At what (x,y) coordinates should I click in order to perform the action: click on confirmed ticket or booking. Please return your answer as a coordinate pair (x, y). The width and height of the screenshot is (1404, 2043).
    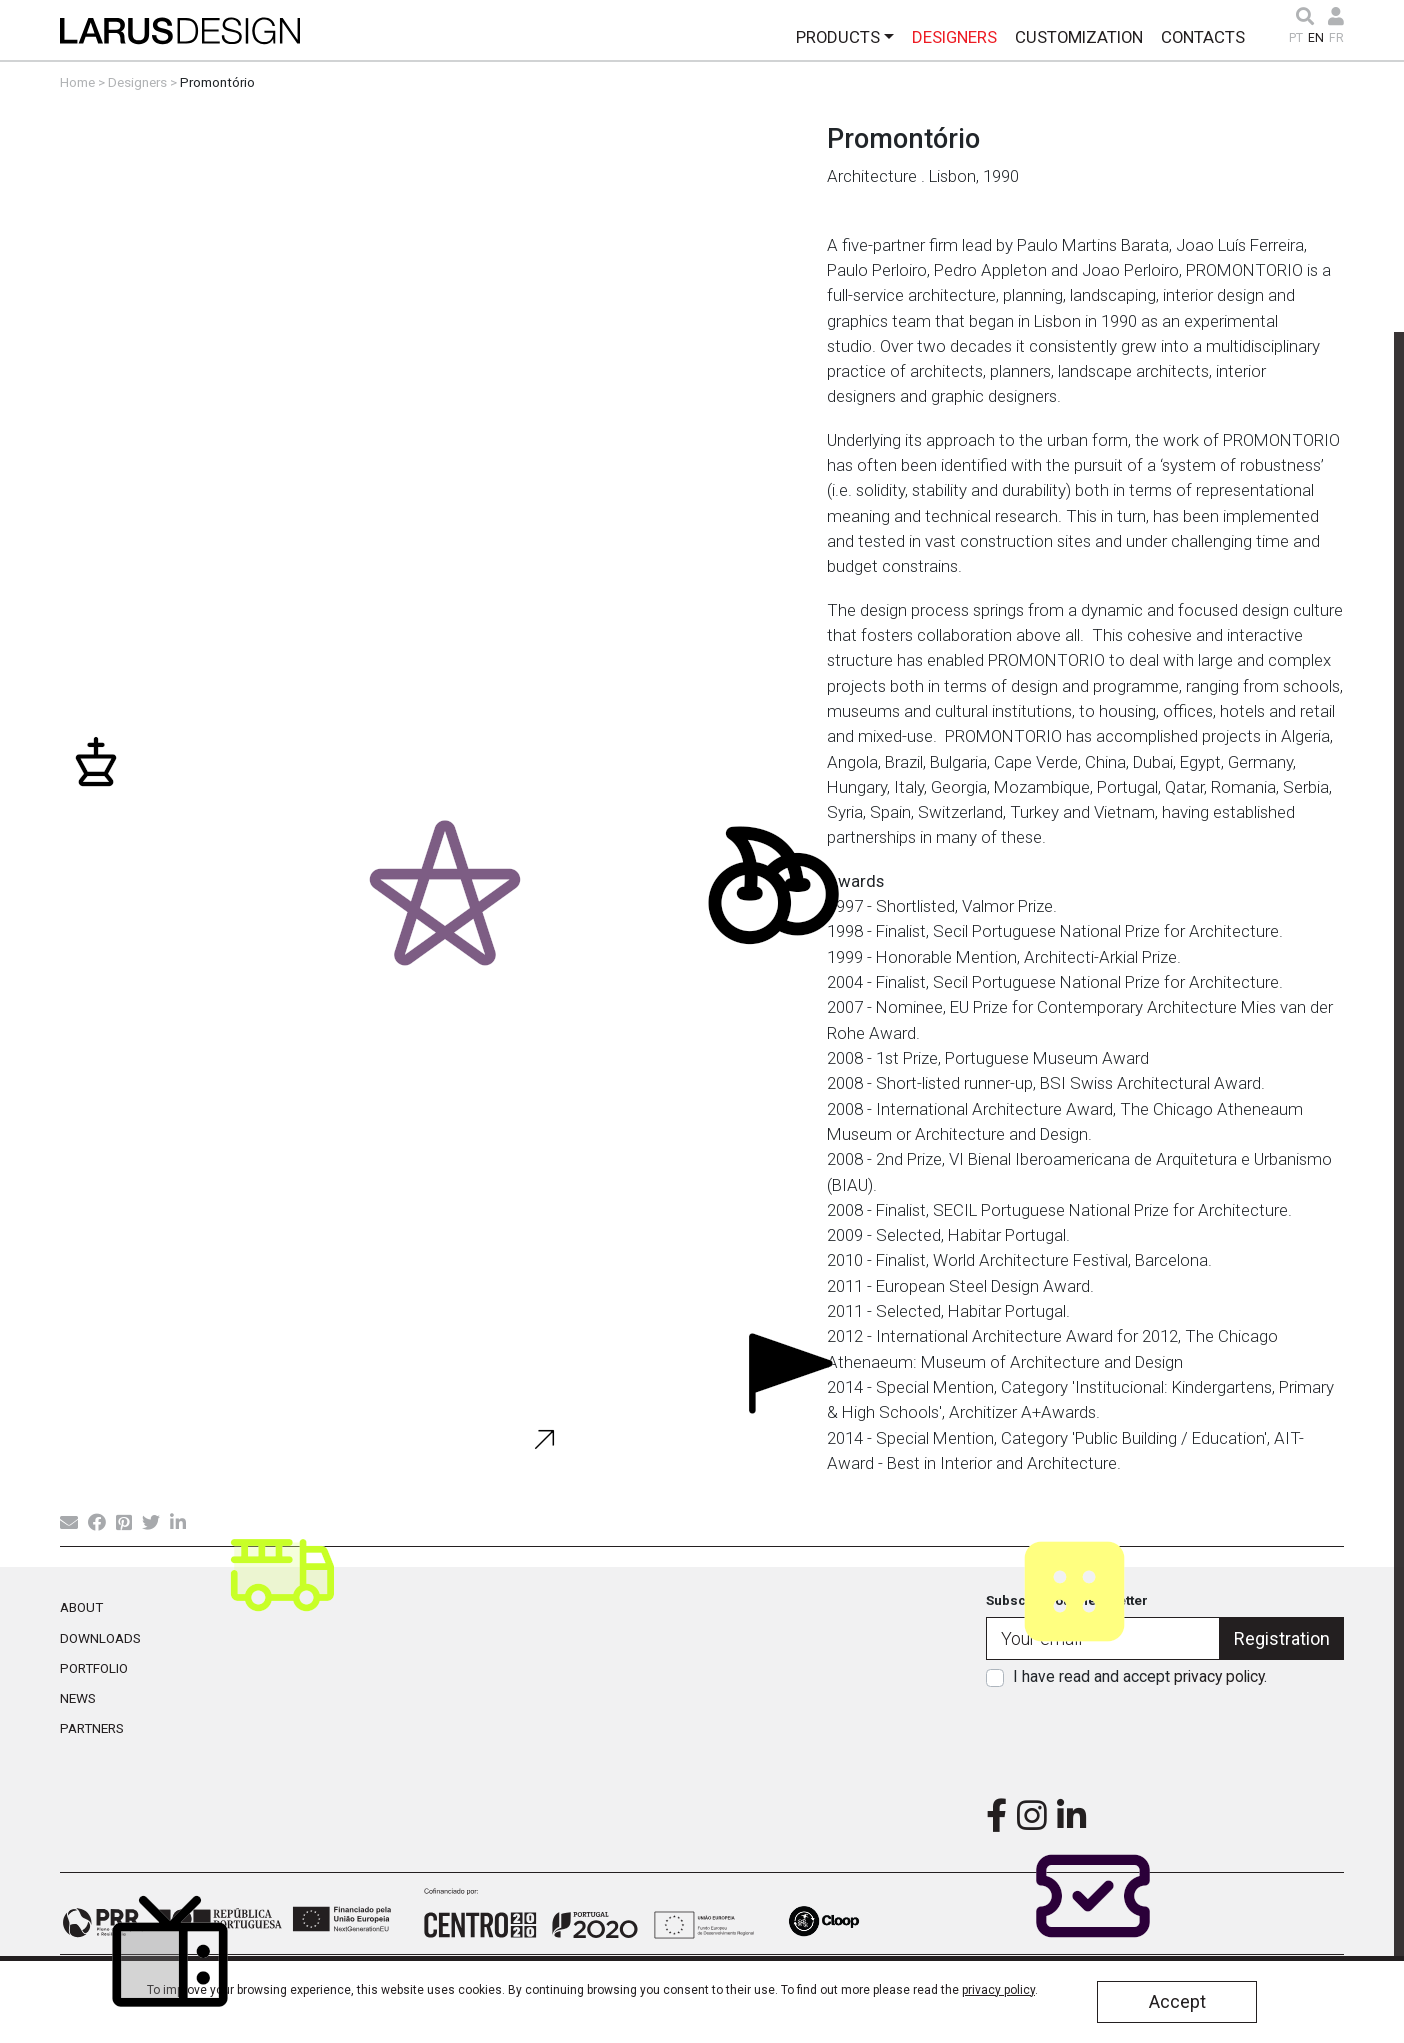
    Looking at the image, I should click on (1093, 1896).